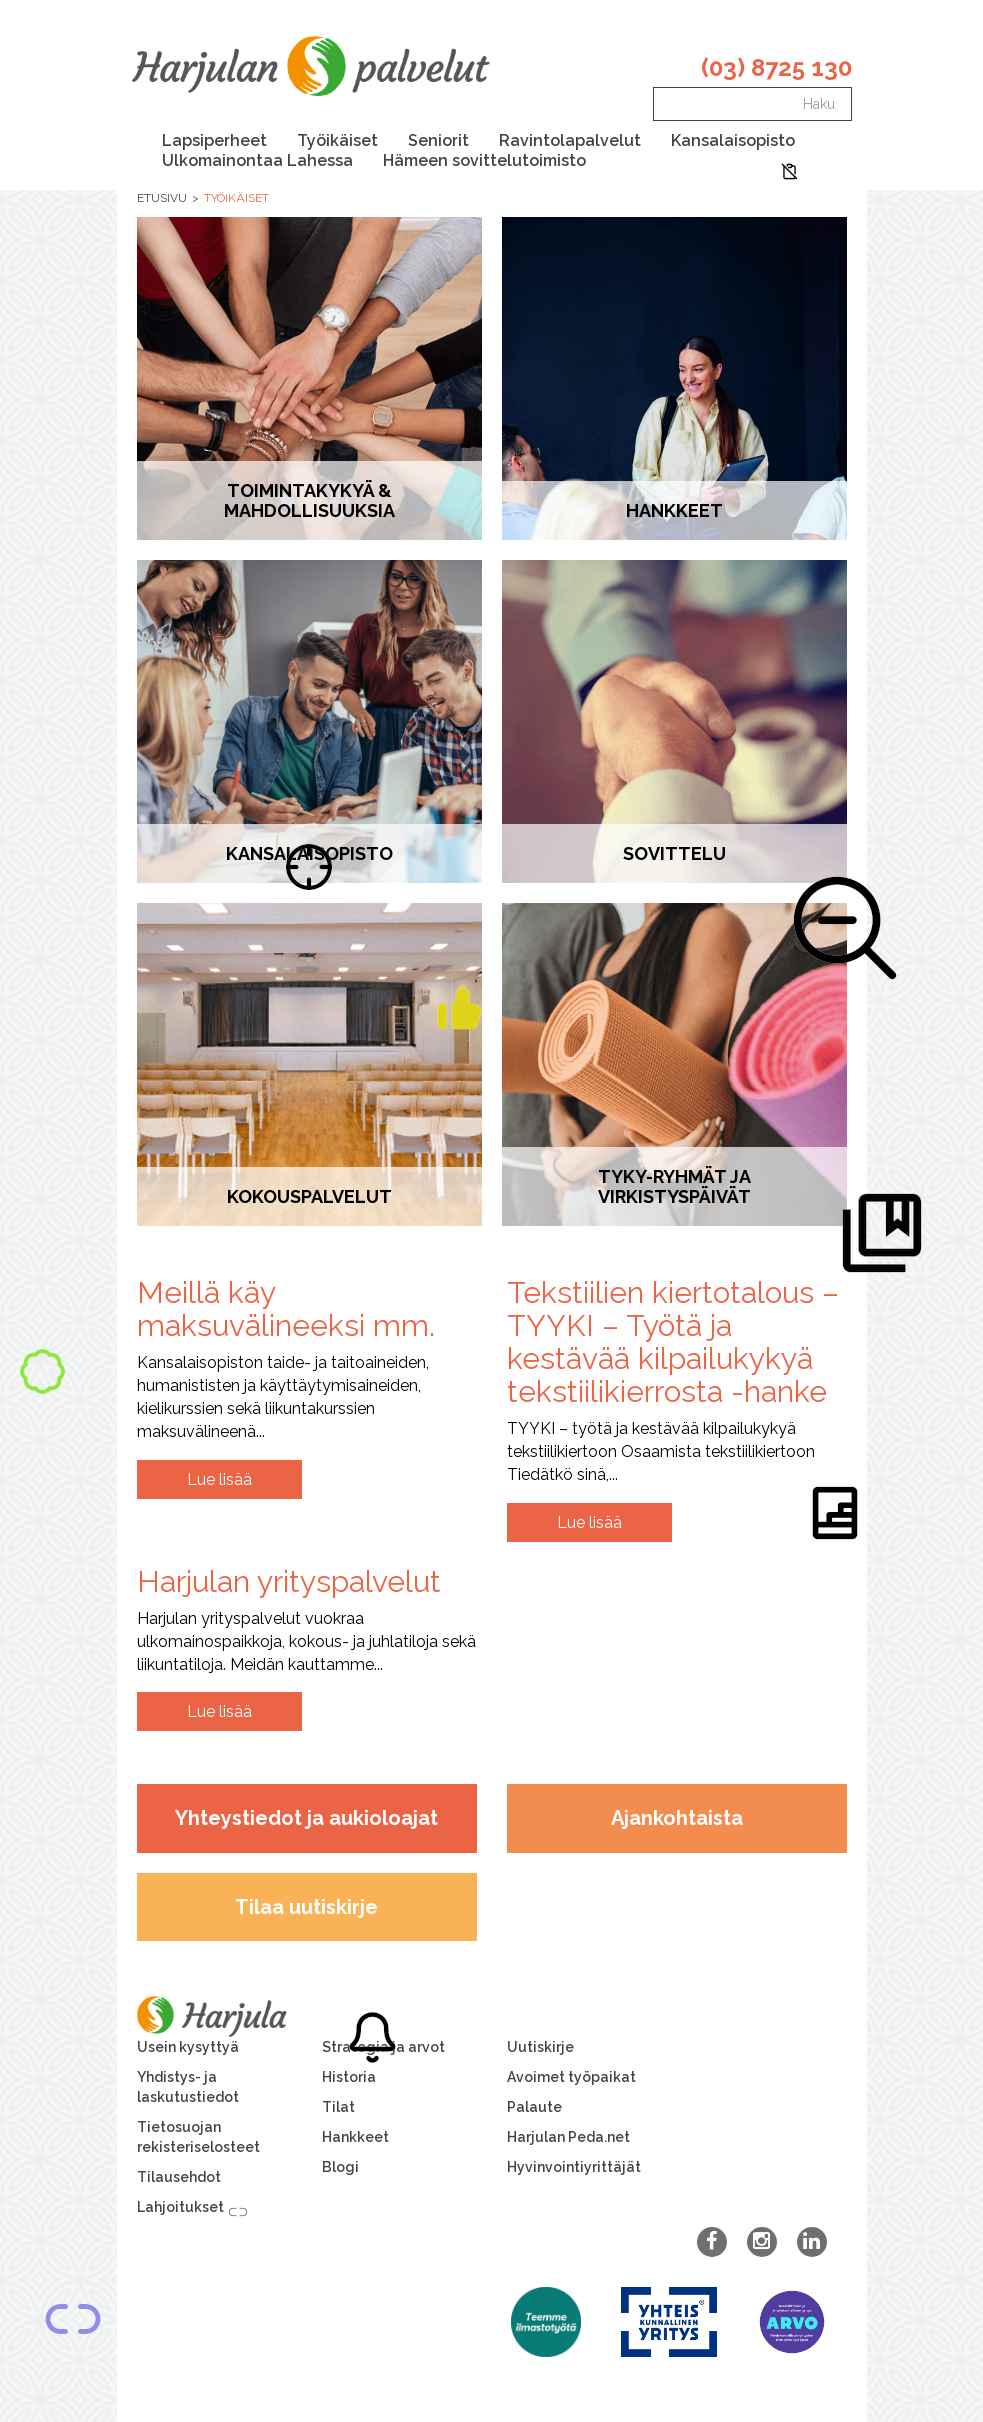 Image resolution: width=983 pixels, height=2422 pixels. What do you see at coordinates (835, 1513) in the screenshot?
I see `indicates stairs or stairway access` at bounding box center [835, 1513].